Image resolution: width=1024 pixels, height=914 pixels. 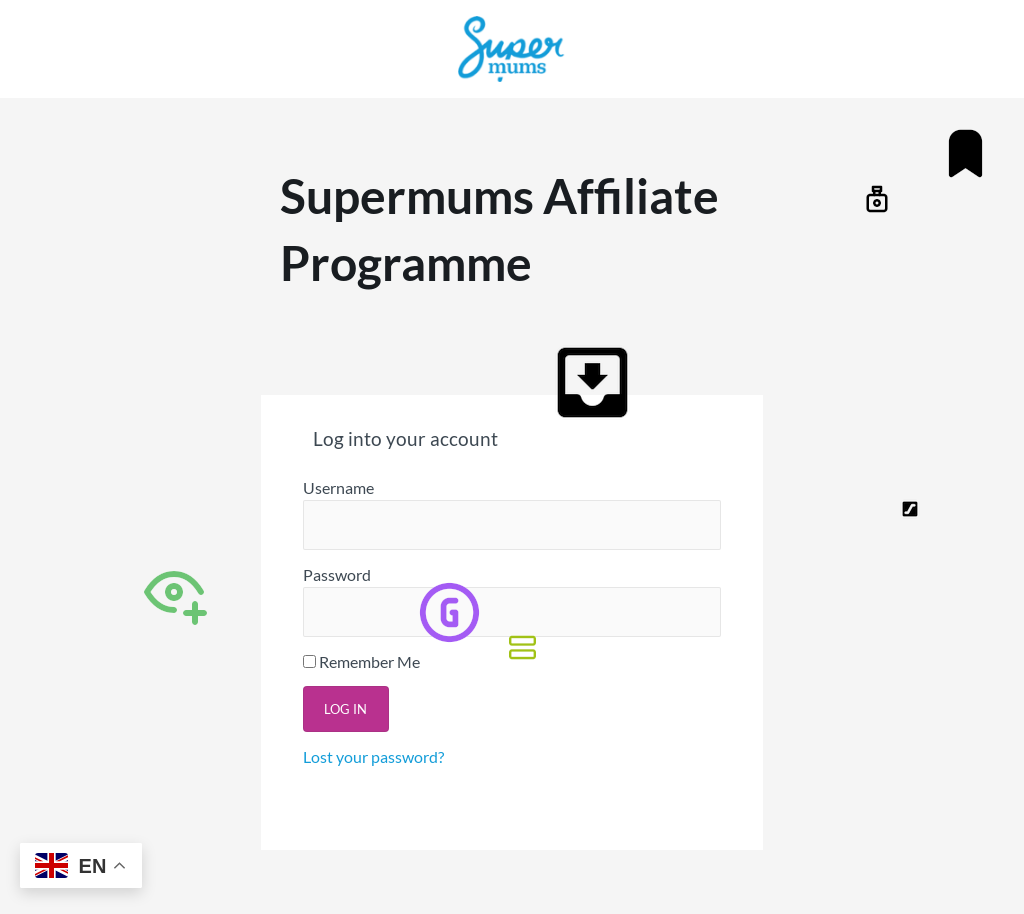 I want to click on move email or message to inbox, so click(x=592, y=382).